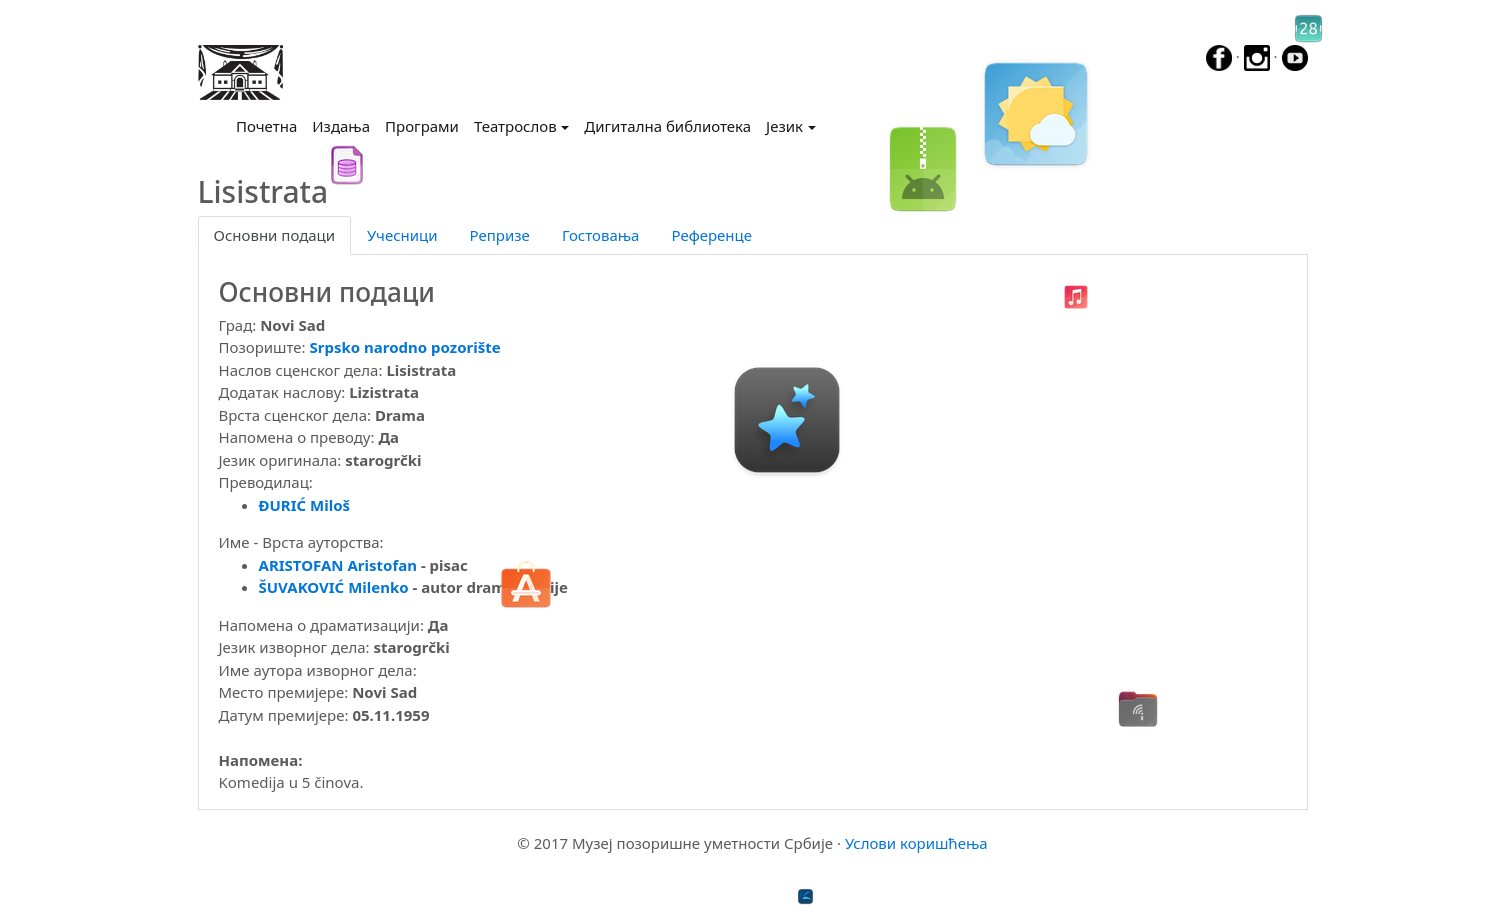  Describe the element at coordinates (787, 420) in the screenshot. I see `open anki flashcard app` at that location.